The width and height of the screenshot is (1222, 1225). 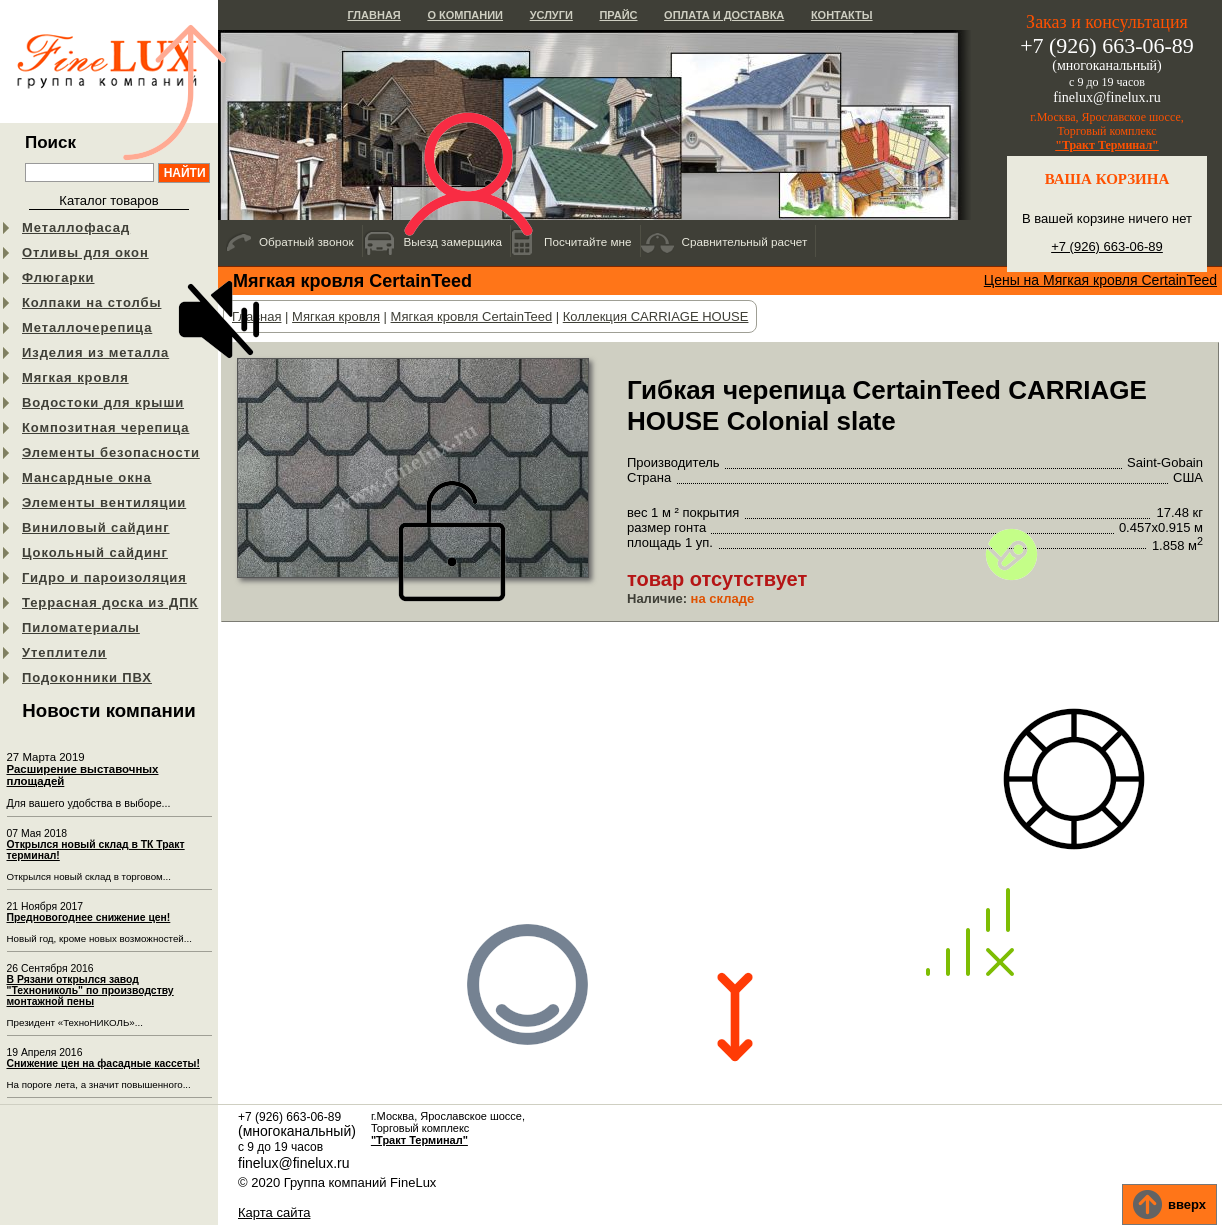 I want to click on access casino or gambling games, so click(x=1074, y=779).